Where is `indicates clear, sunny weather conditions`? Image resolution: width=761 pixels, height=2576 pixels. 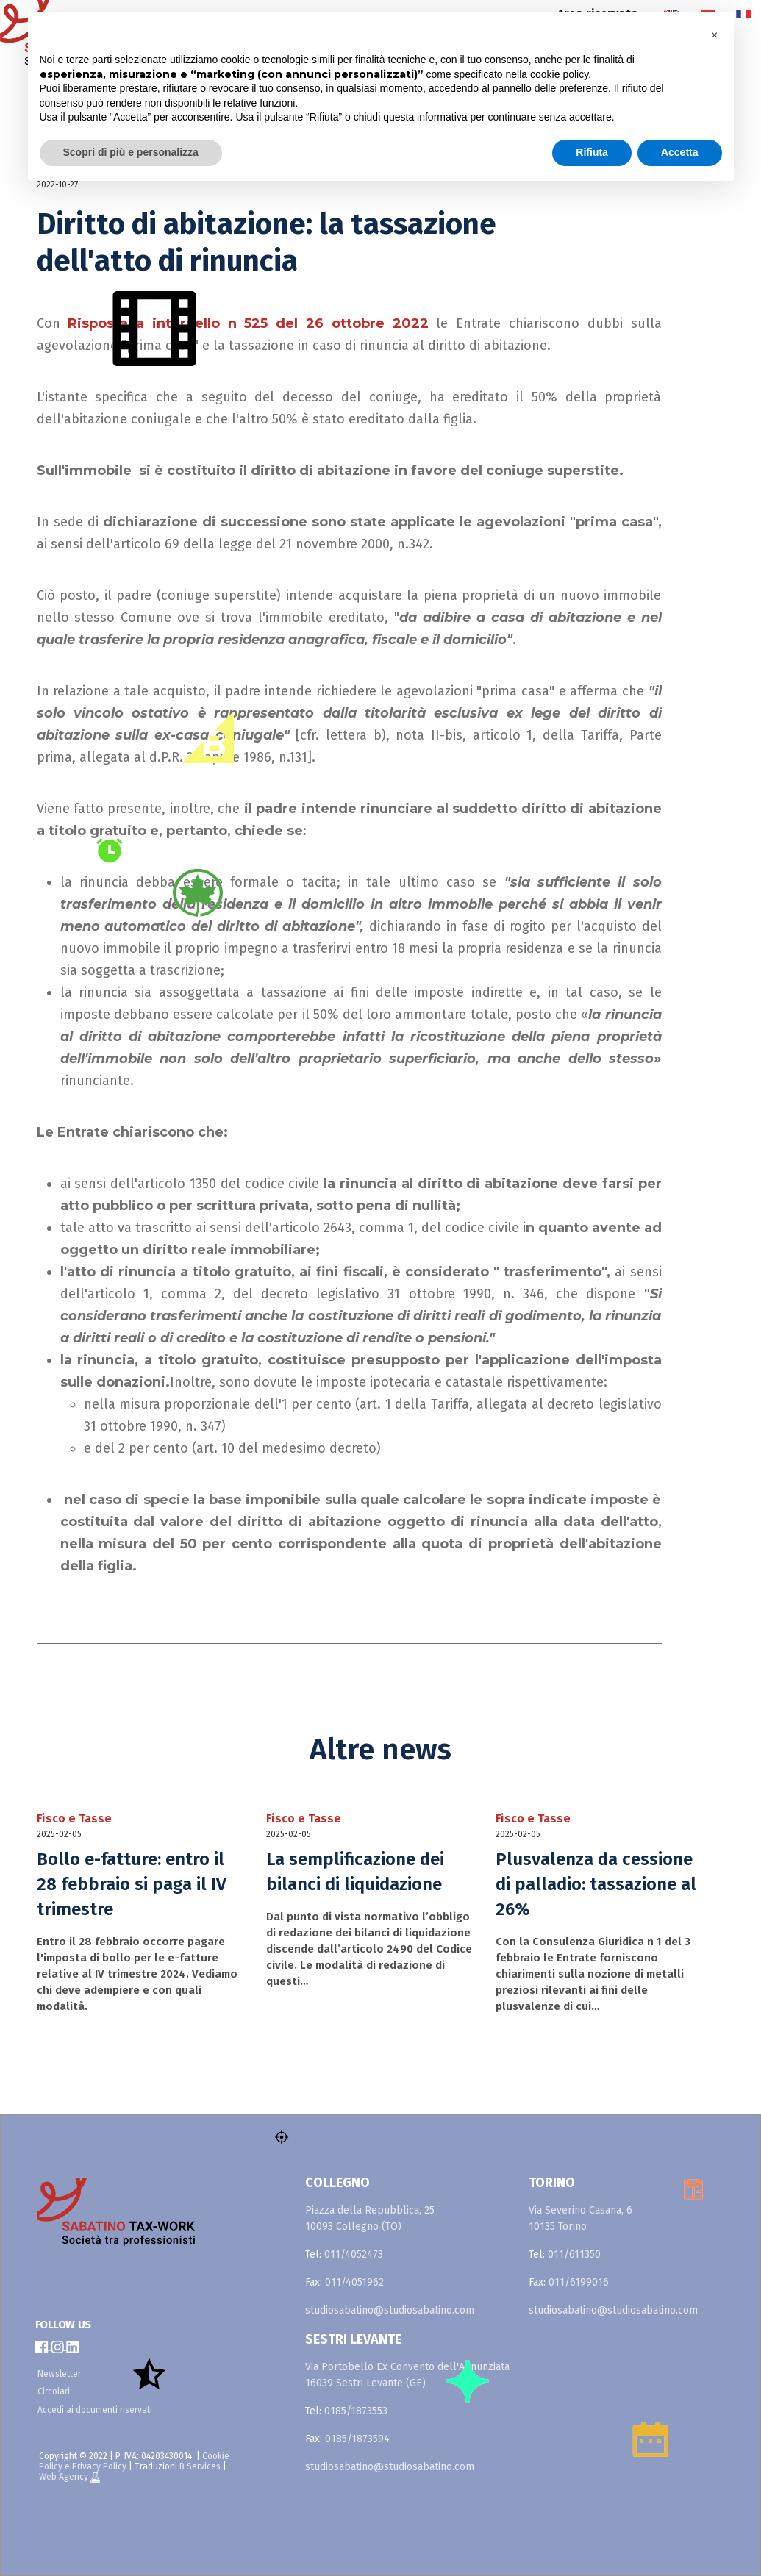
indicates clear, sunny weather conditions is located at coordinates (468, 2381).